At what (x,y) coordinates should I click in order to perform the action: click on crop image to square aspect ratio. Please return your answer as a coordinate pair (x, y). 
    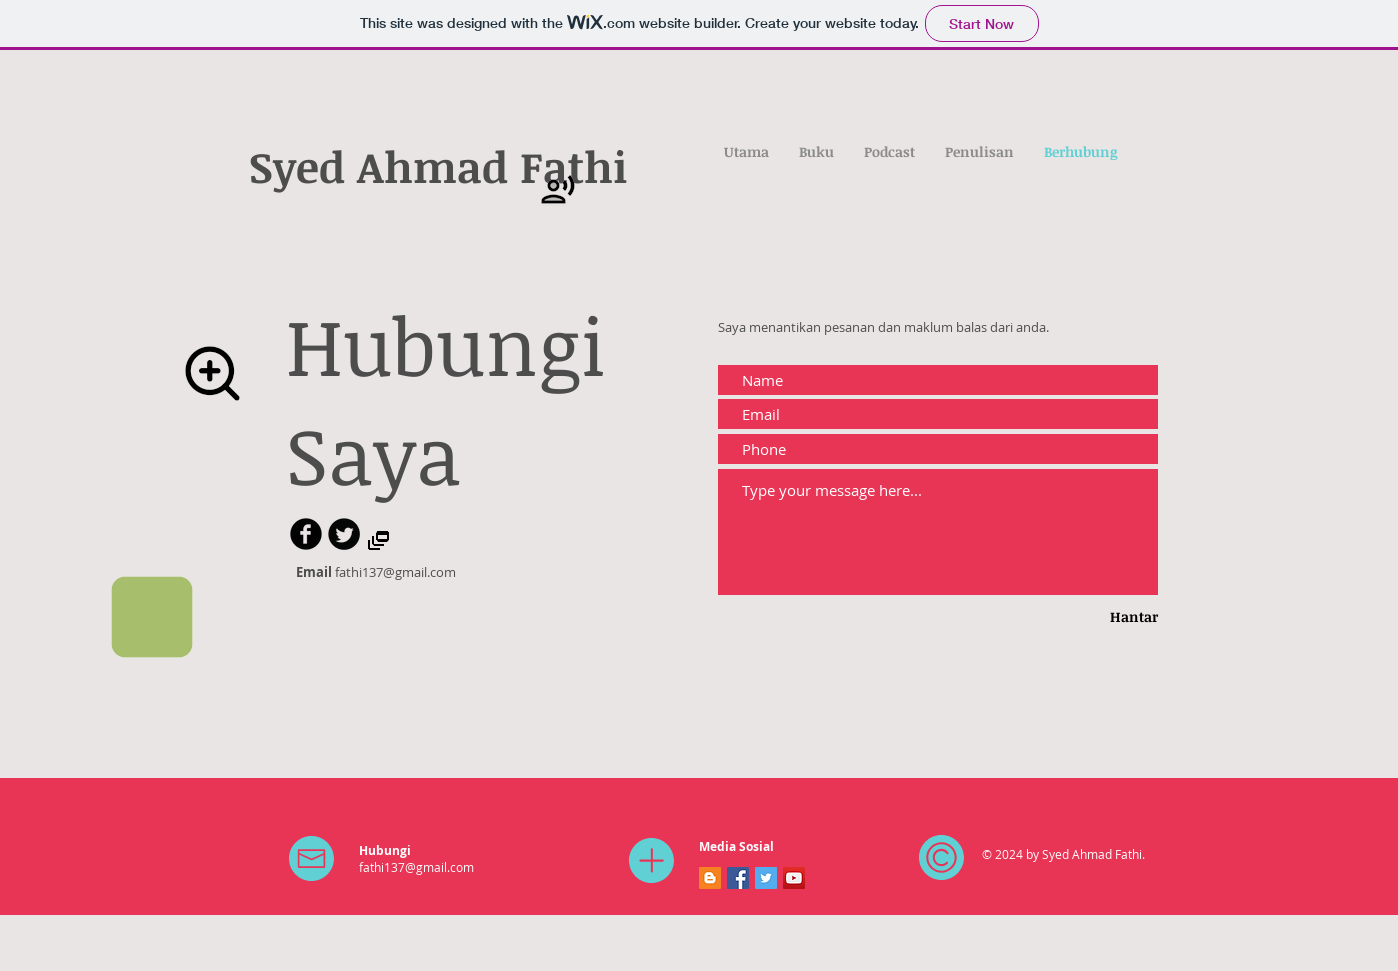
    Looking at the image, I should click on (152, 617).